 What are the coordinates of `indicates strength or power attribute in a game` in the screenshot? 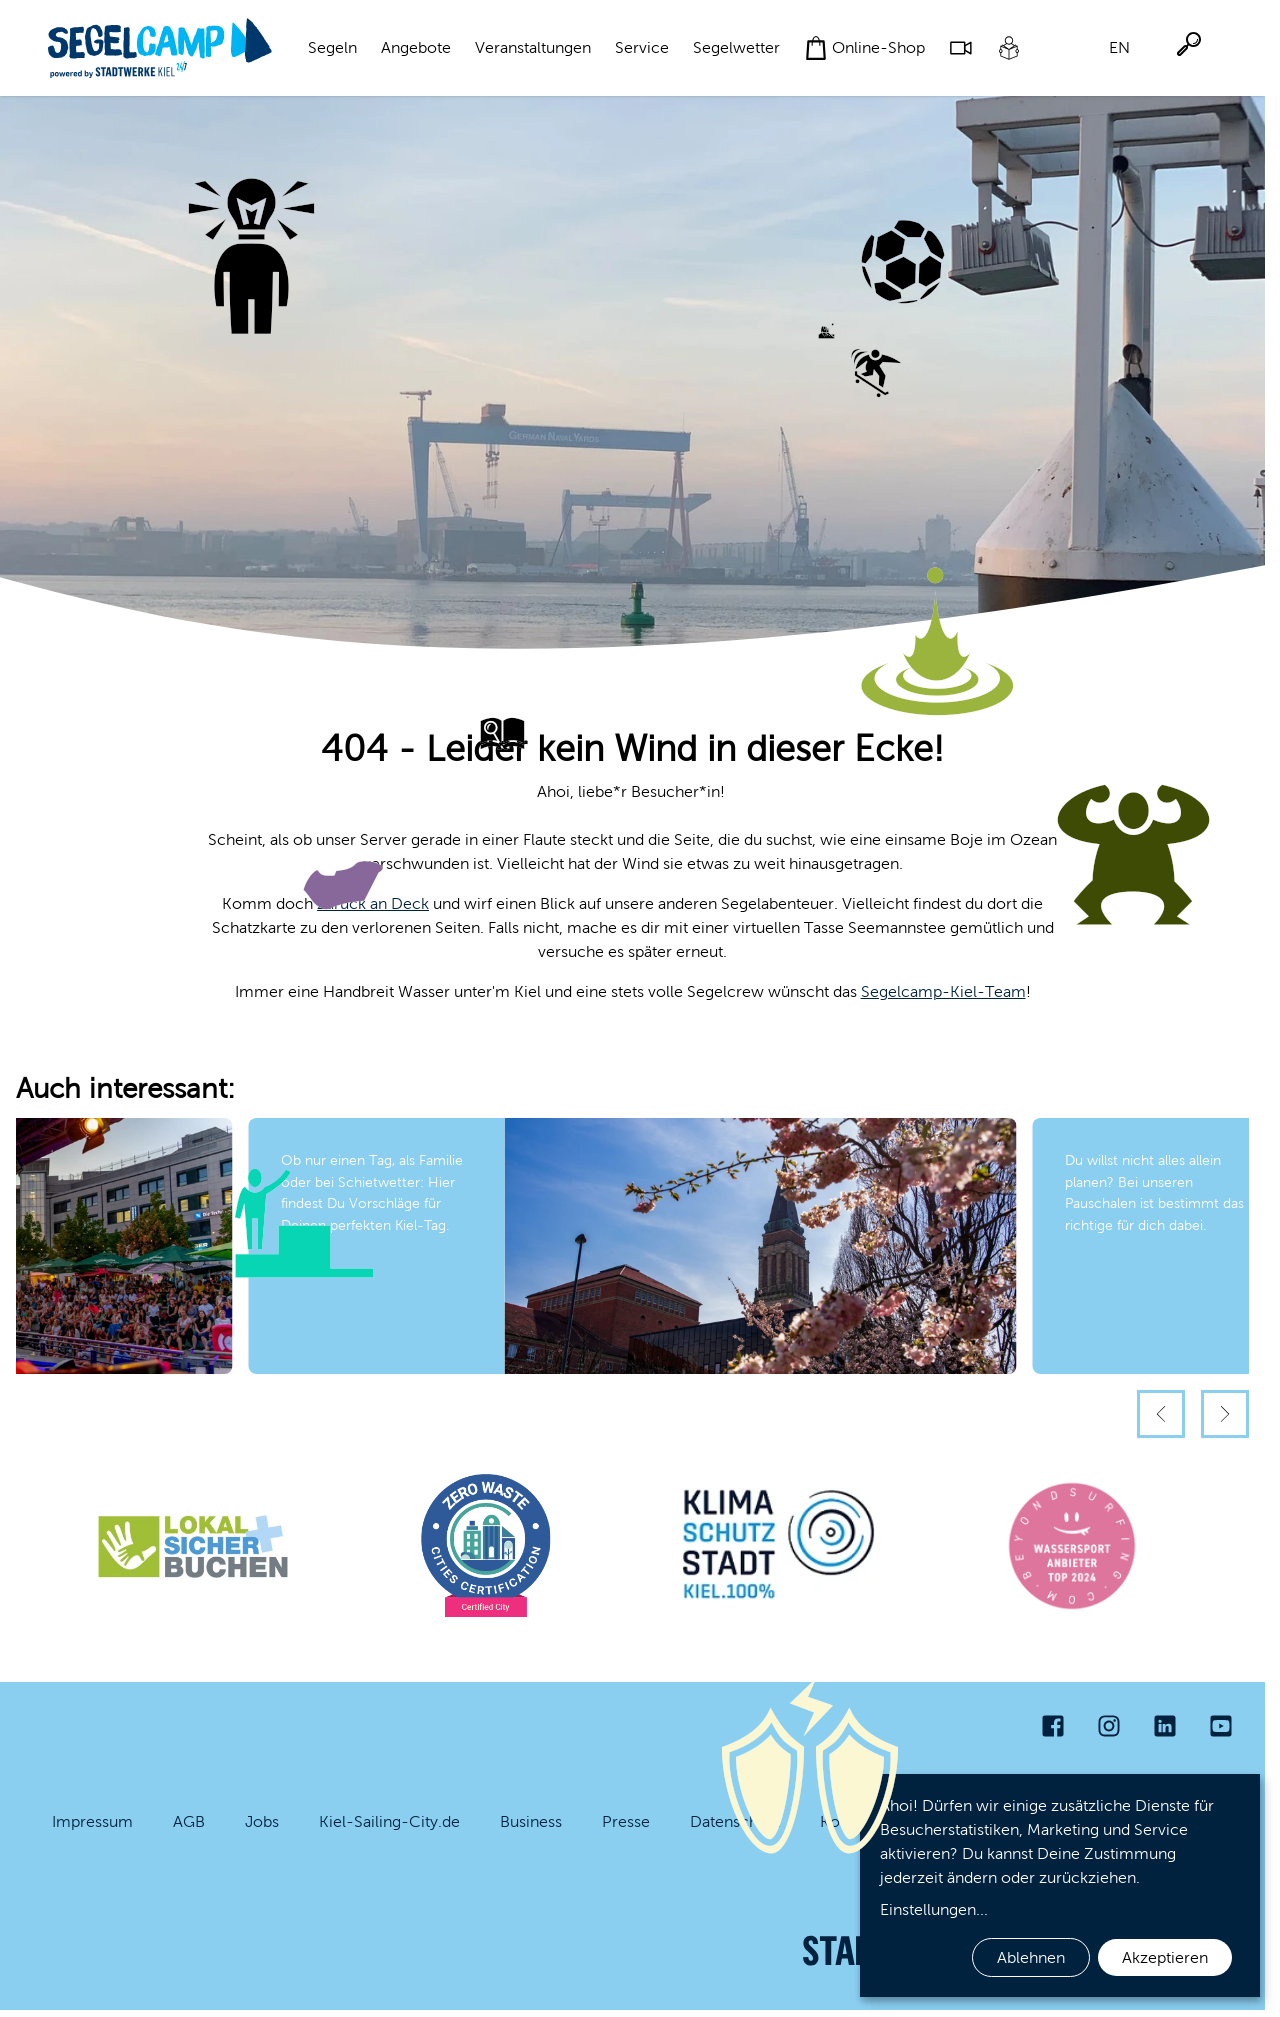 It's located at (1134, 853).